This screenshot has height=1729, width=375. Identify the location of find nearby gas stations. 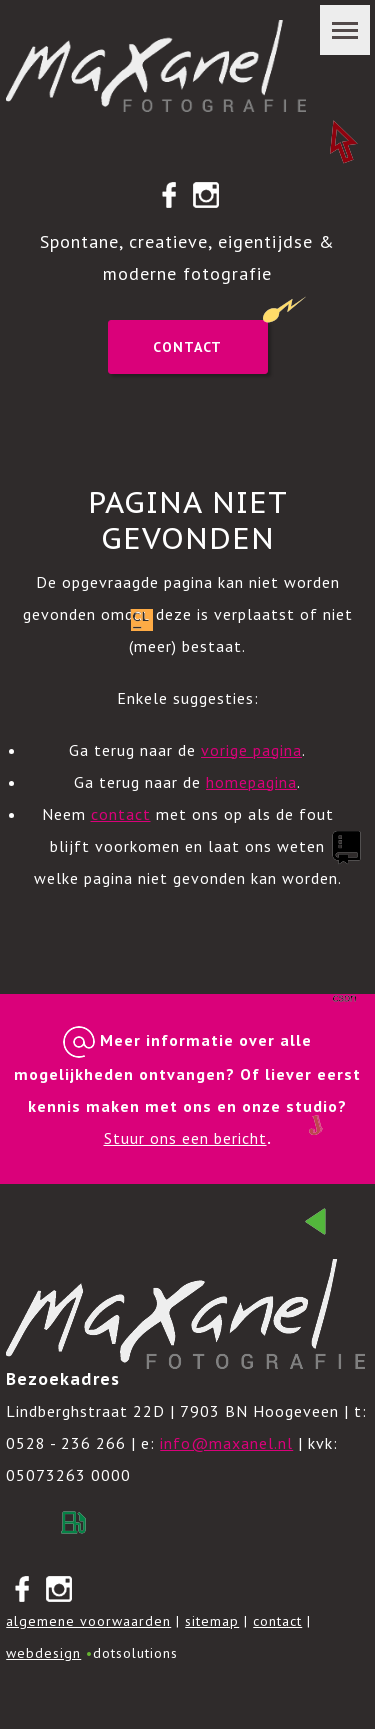
(73, 1522).